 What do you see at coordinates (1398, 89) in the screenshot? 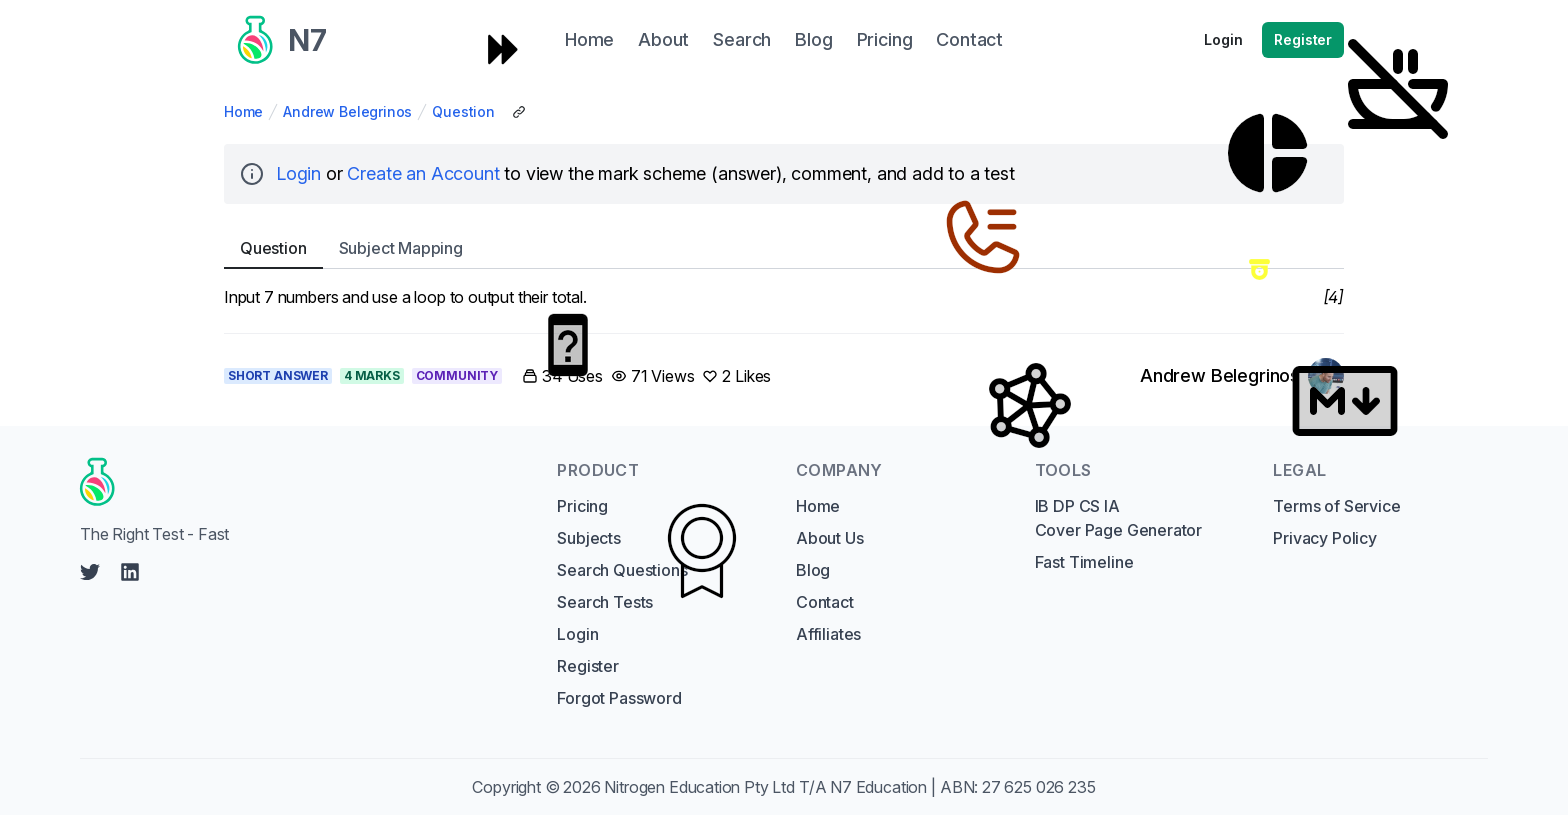
I see `soup or hot food unavailable` at bounding box center [1398, 89].